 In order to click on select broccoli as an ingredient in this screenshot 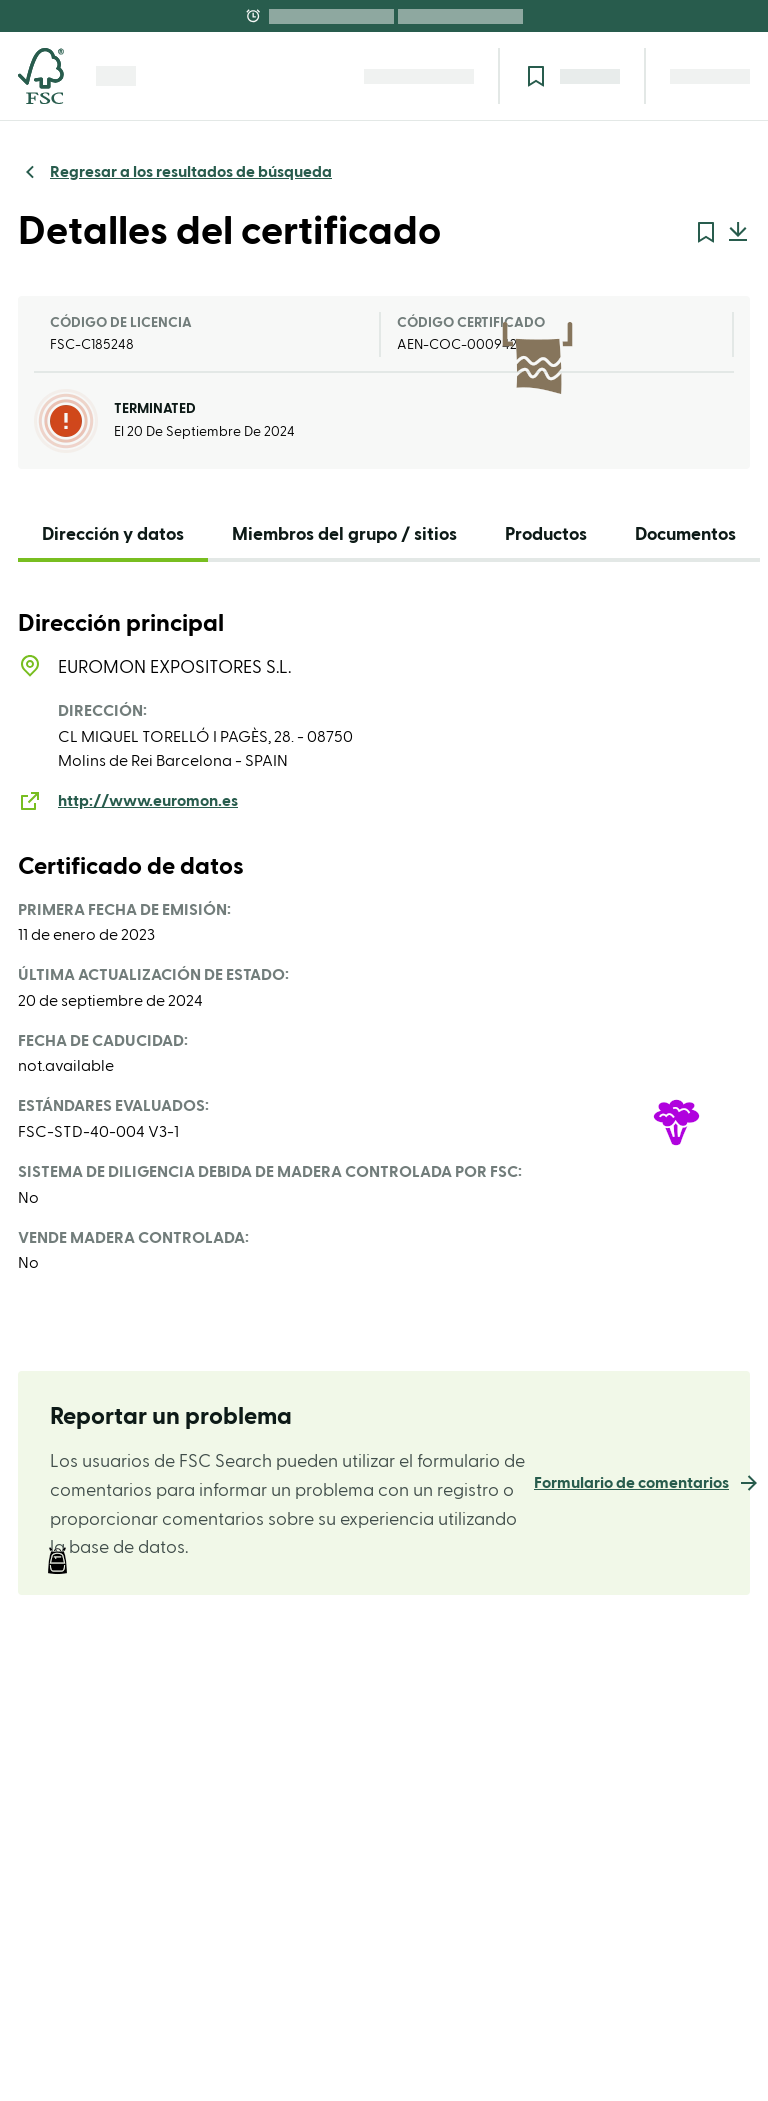, I will do `click(676, 1122)`.